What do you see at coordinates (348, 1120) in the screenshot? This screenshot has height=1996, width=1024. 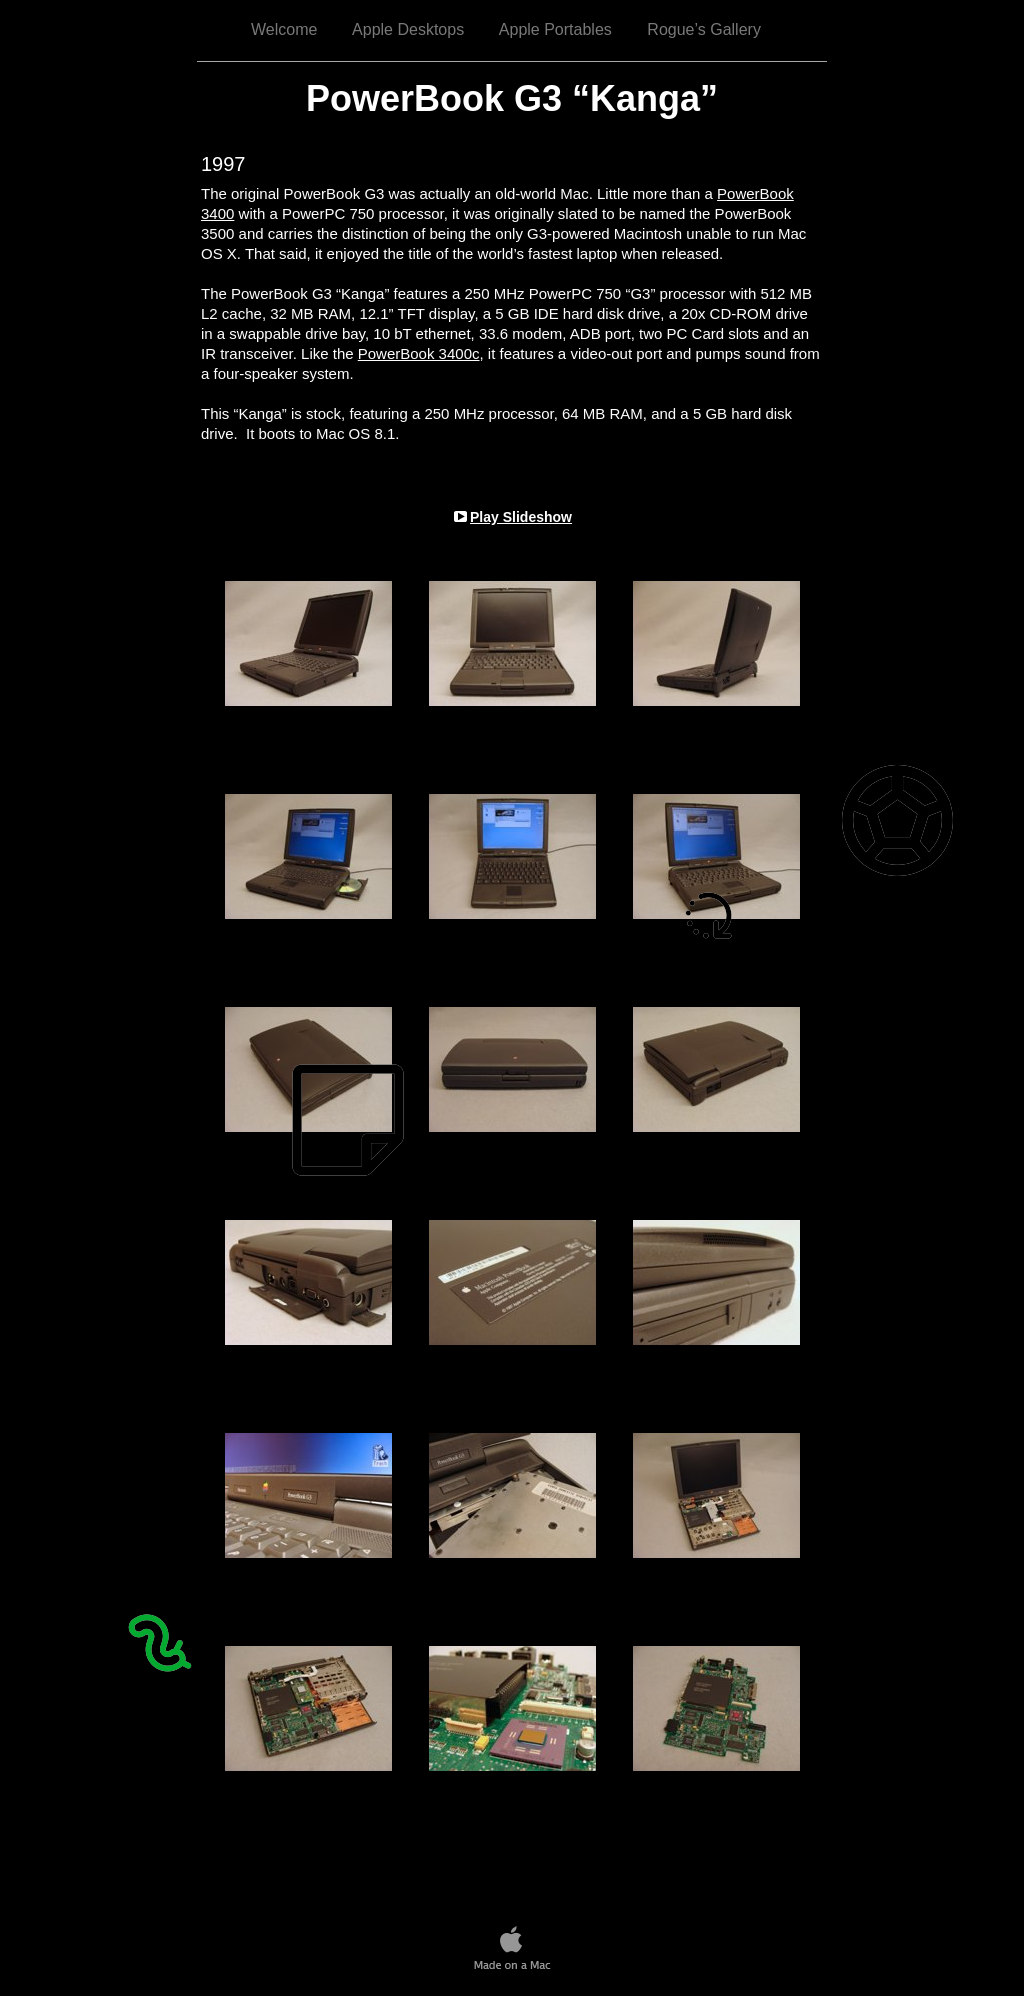 I see `create a new note` at bounding box center [348, 1120].